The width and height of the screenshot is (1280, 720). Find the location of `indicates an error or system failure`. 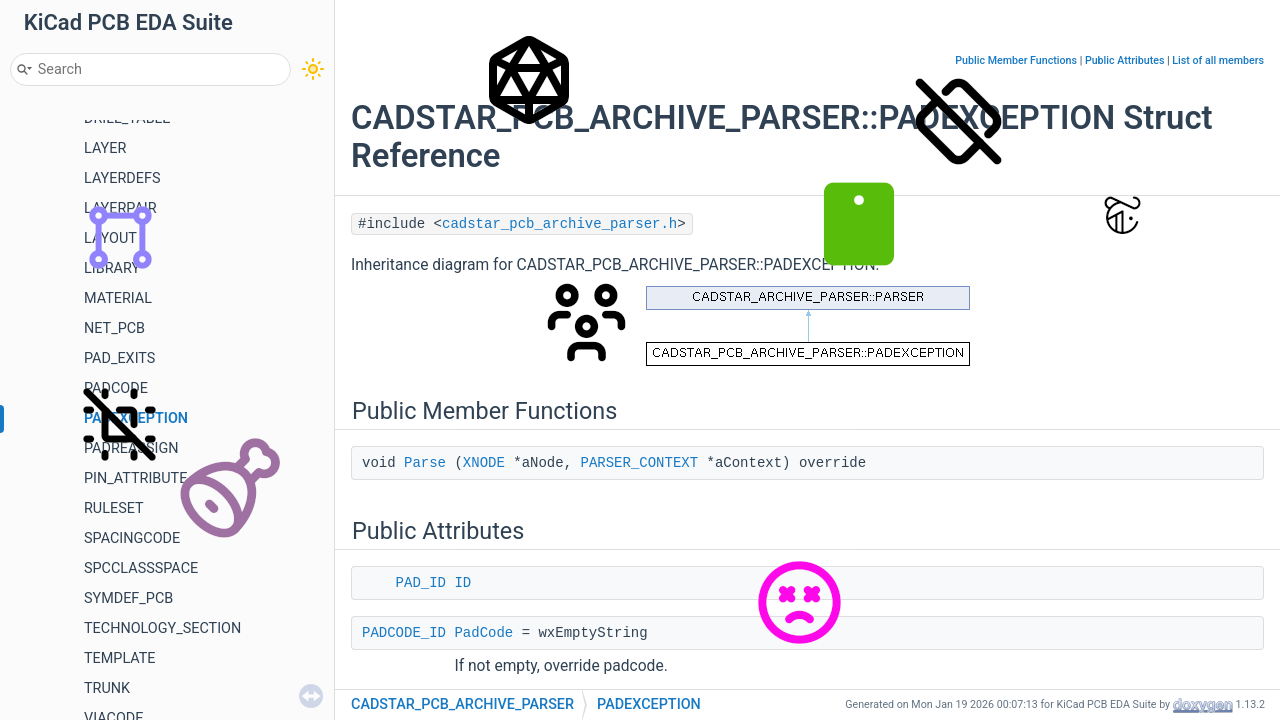

indicates an error or system failure is located at coordinates (799, 602).